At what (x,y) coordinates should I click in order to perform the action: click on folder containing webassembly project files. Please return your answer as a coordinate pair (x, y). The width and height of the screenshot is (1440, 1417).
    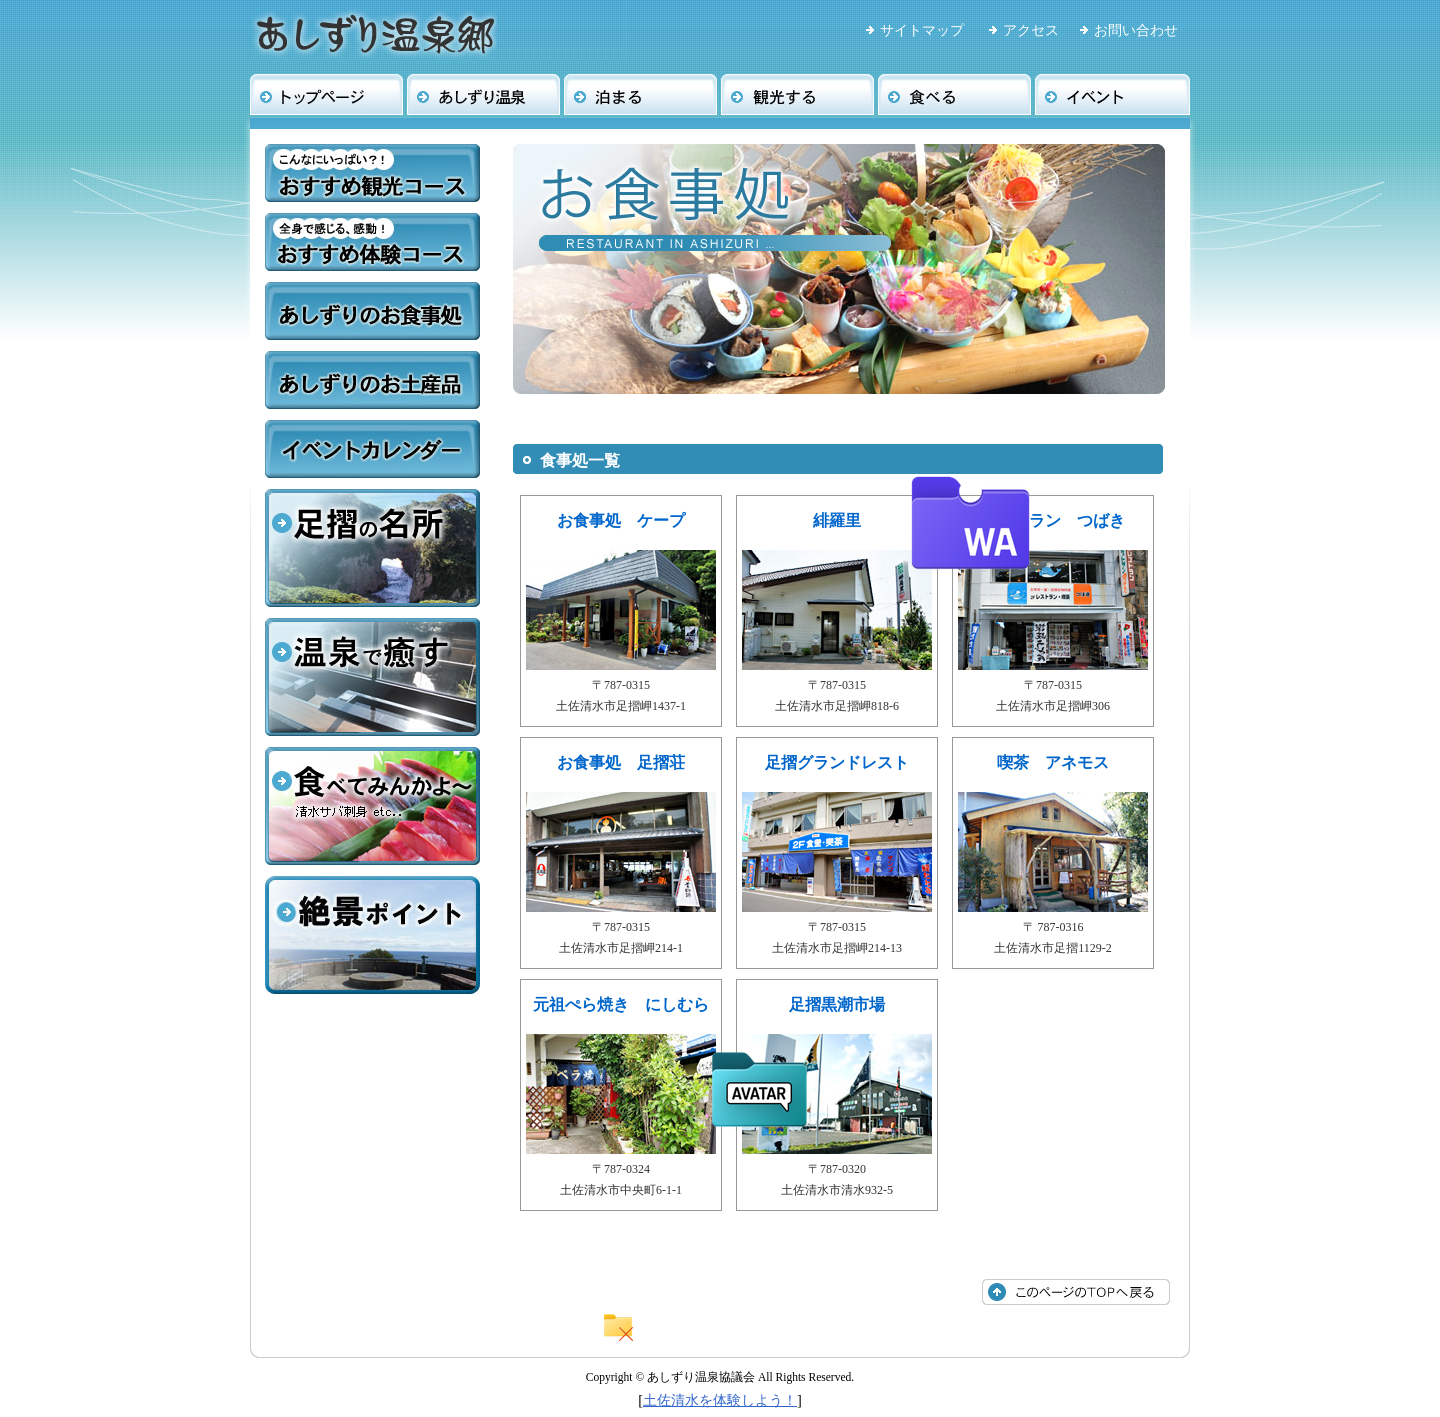
    Looking at the image, I should click on (970, 526).